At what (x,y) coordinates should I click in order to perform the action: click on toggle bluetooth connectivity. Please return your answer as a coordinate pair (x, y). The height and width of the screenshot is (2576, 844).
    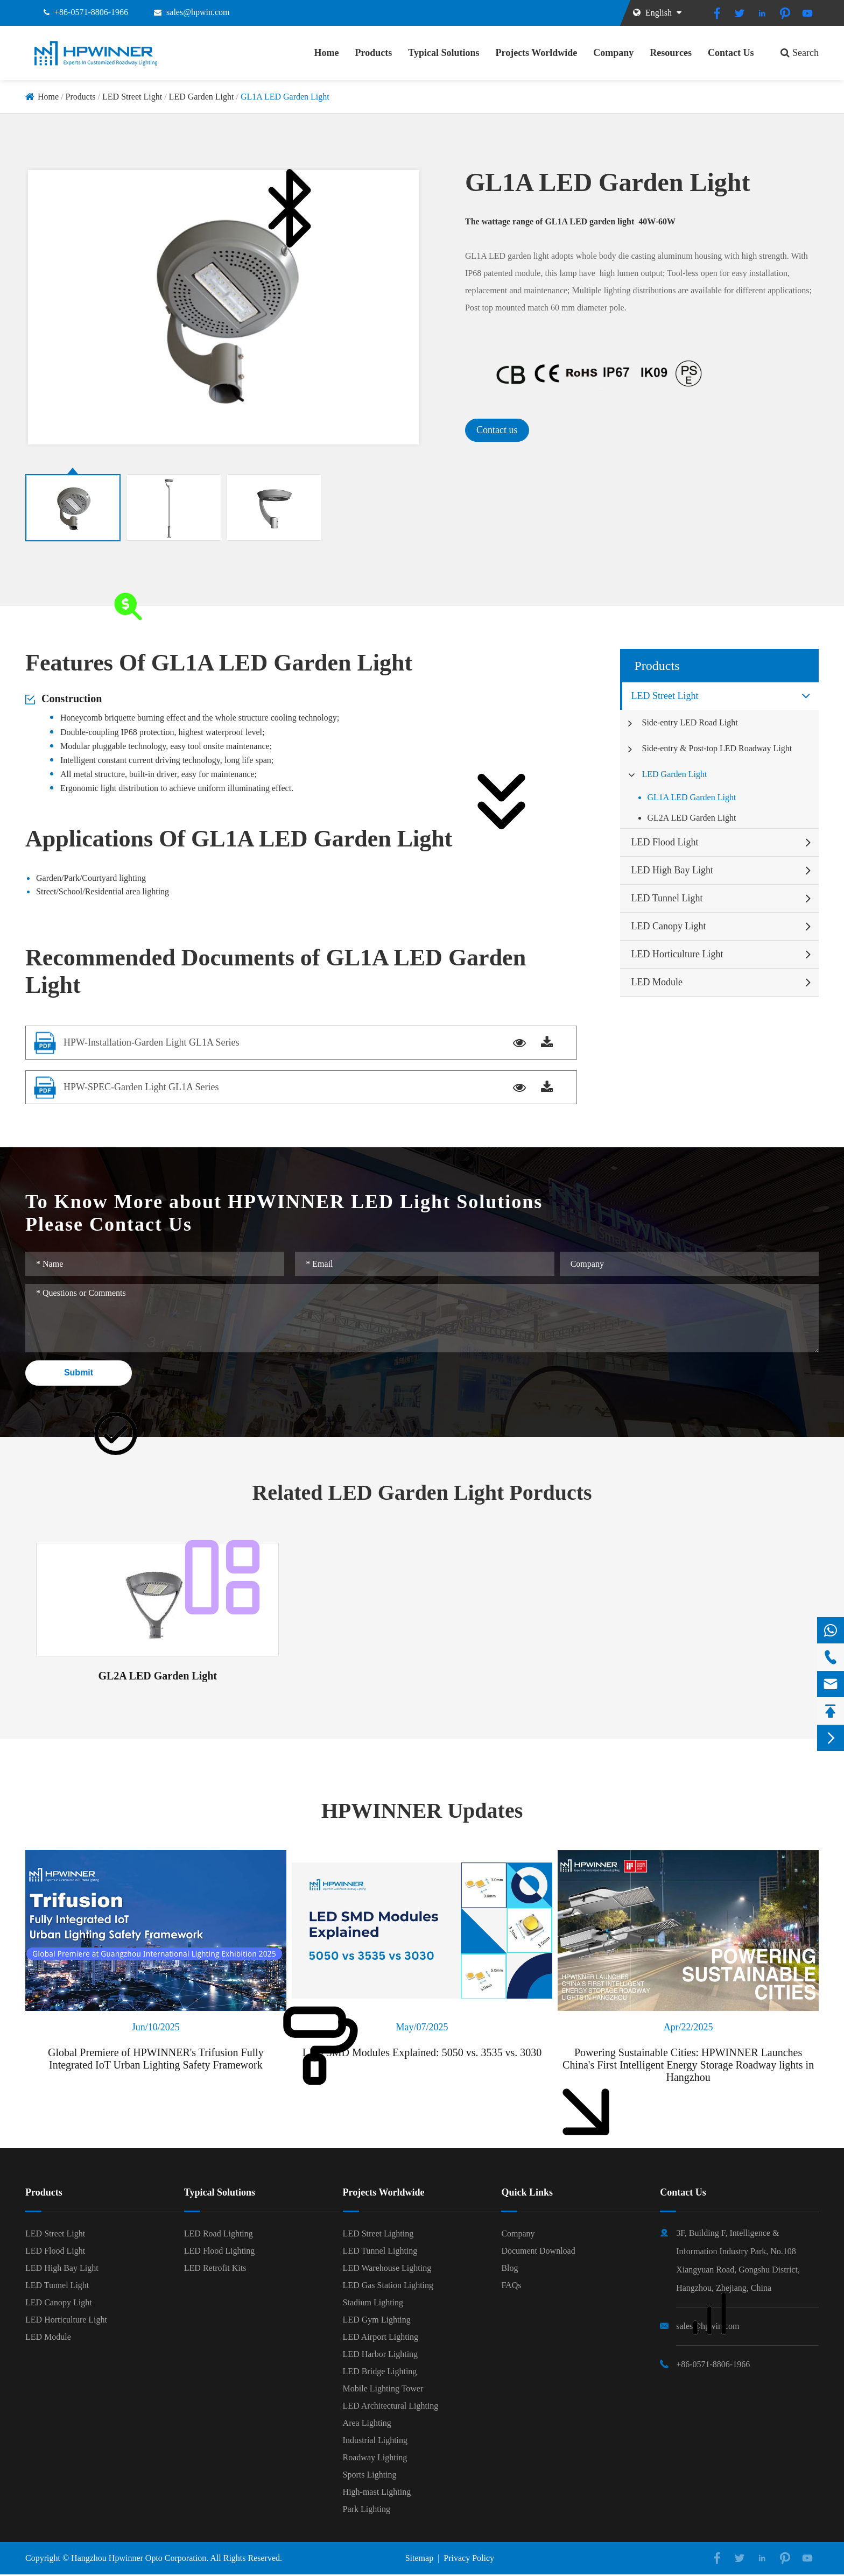
    Looking at the image, I should click on (290, 208).